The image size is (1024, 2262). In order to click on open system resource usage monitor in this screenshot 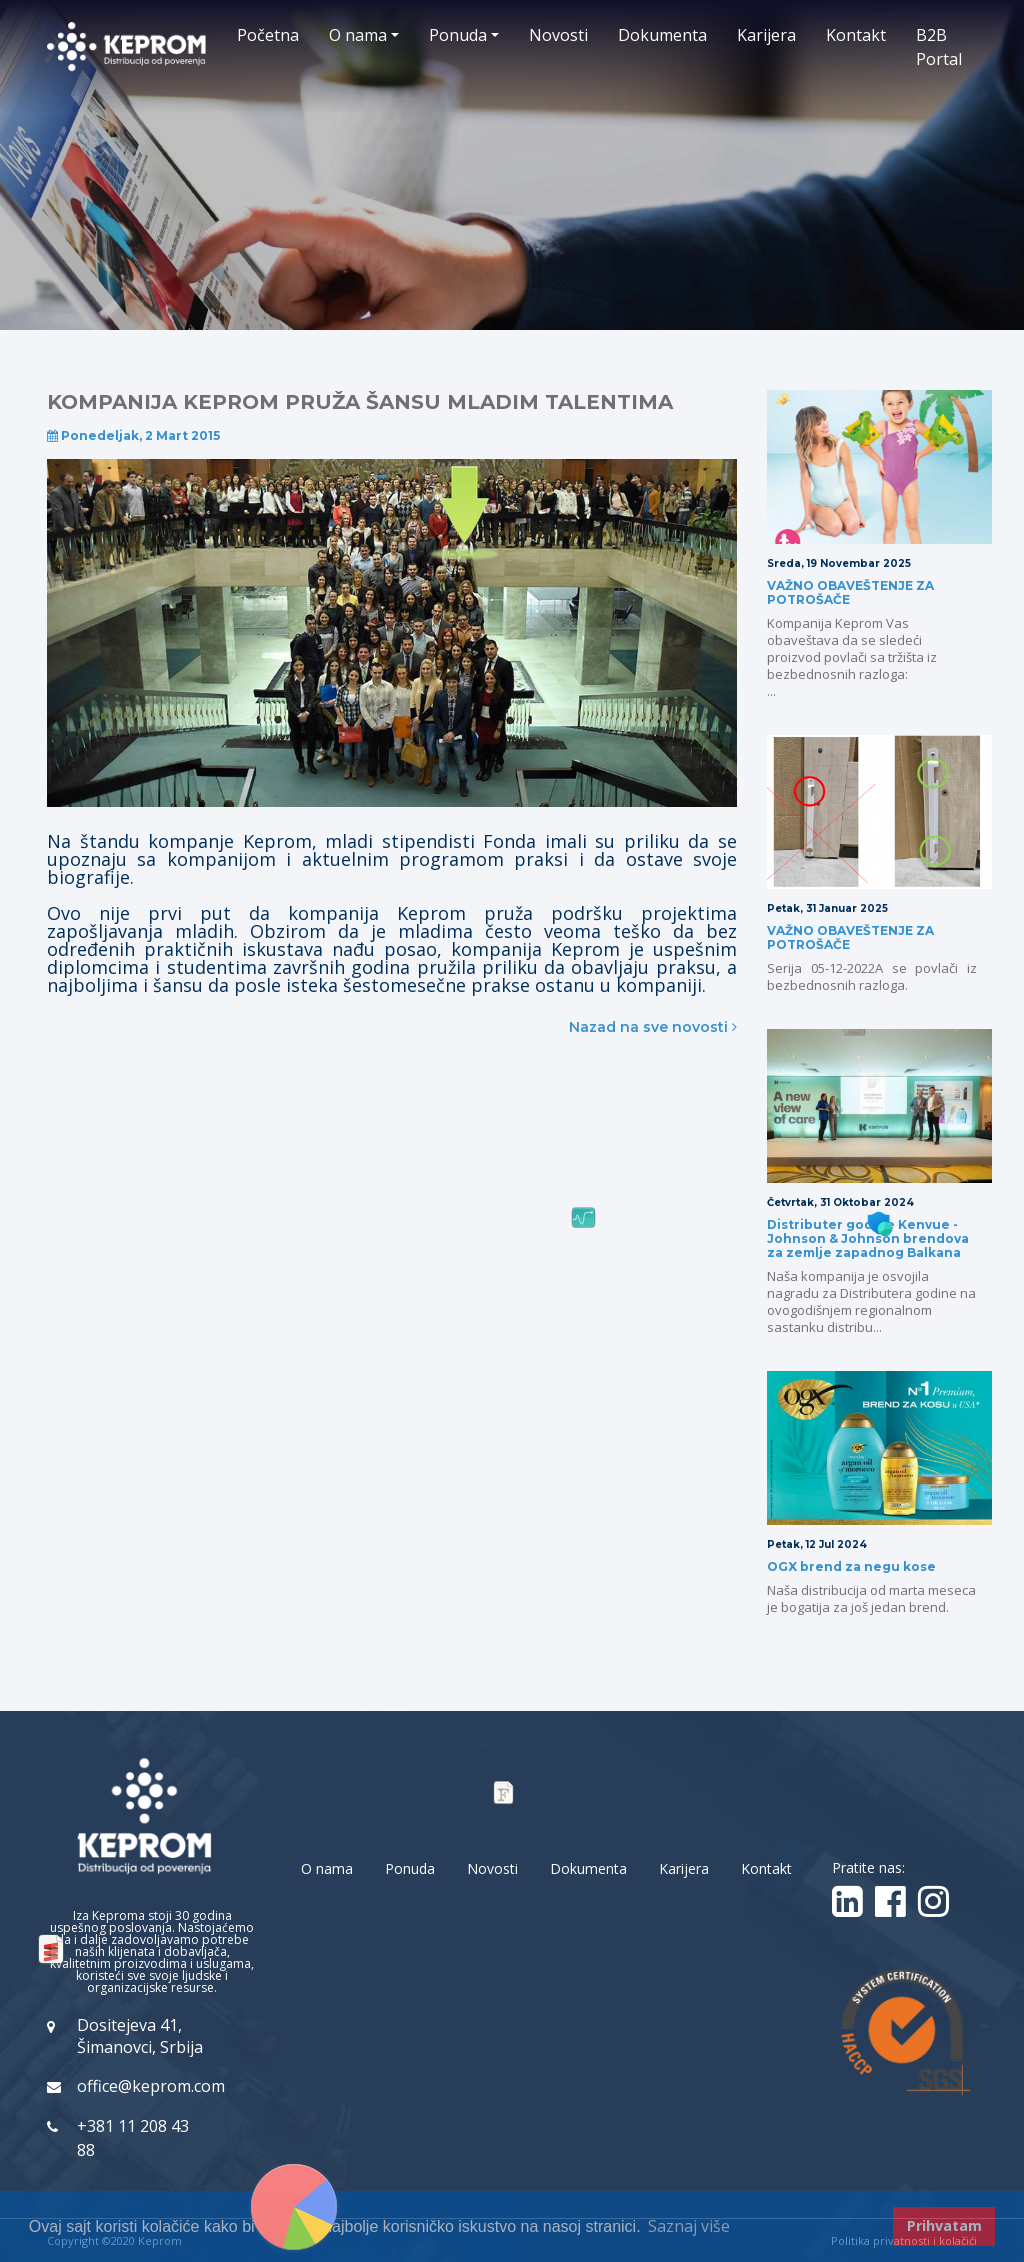, I will do `click(583, 1217)`.